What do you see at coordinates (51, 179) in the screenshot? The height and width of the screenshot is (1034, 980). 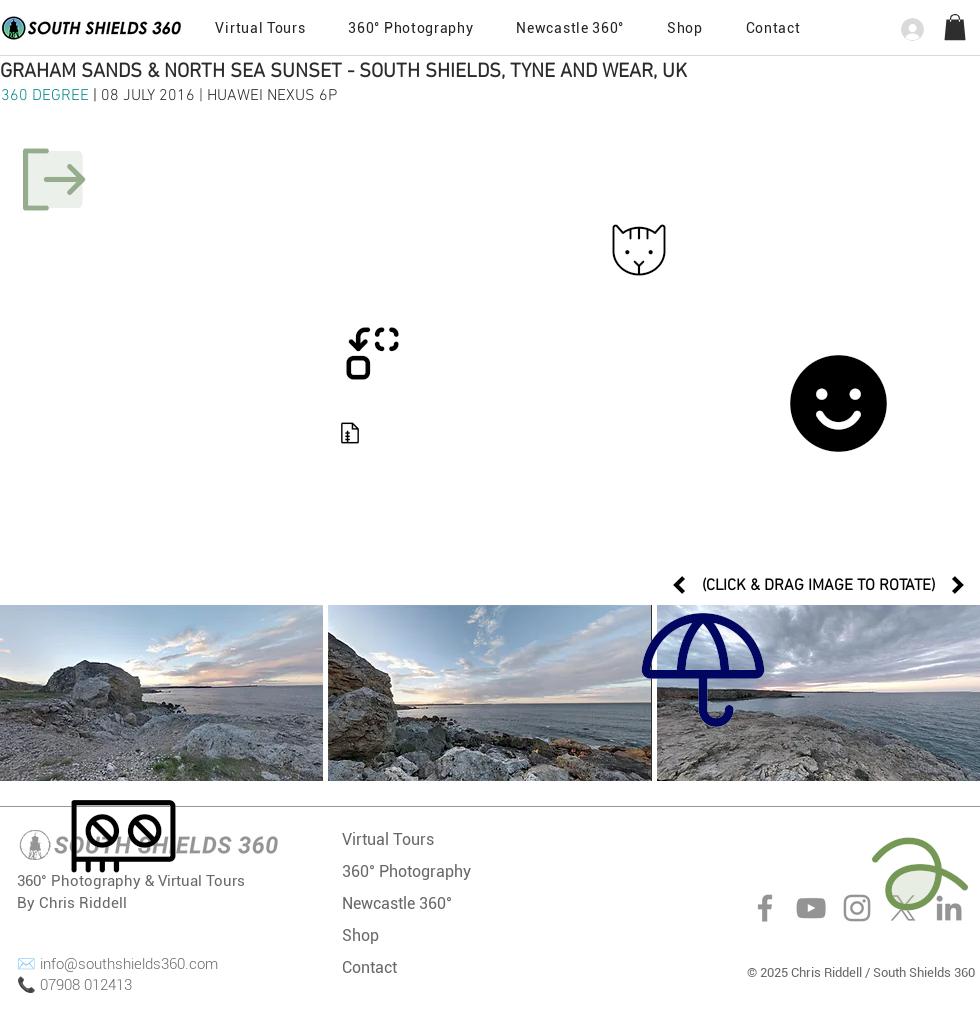 I see `log out of your account` at bounding box center [51, 179].